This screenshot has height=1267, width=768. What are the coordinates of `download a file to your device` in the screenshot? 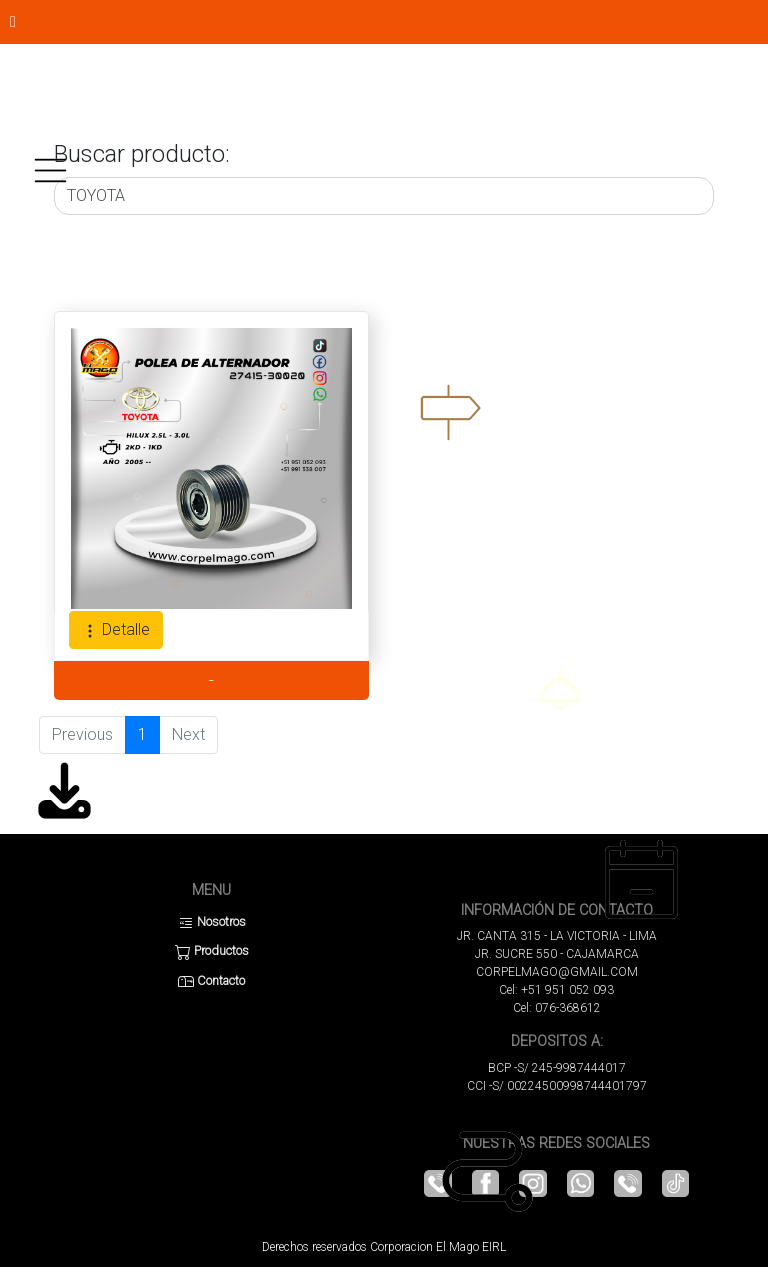 It's located at (64, 792).